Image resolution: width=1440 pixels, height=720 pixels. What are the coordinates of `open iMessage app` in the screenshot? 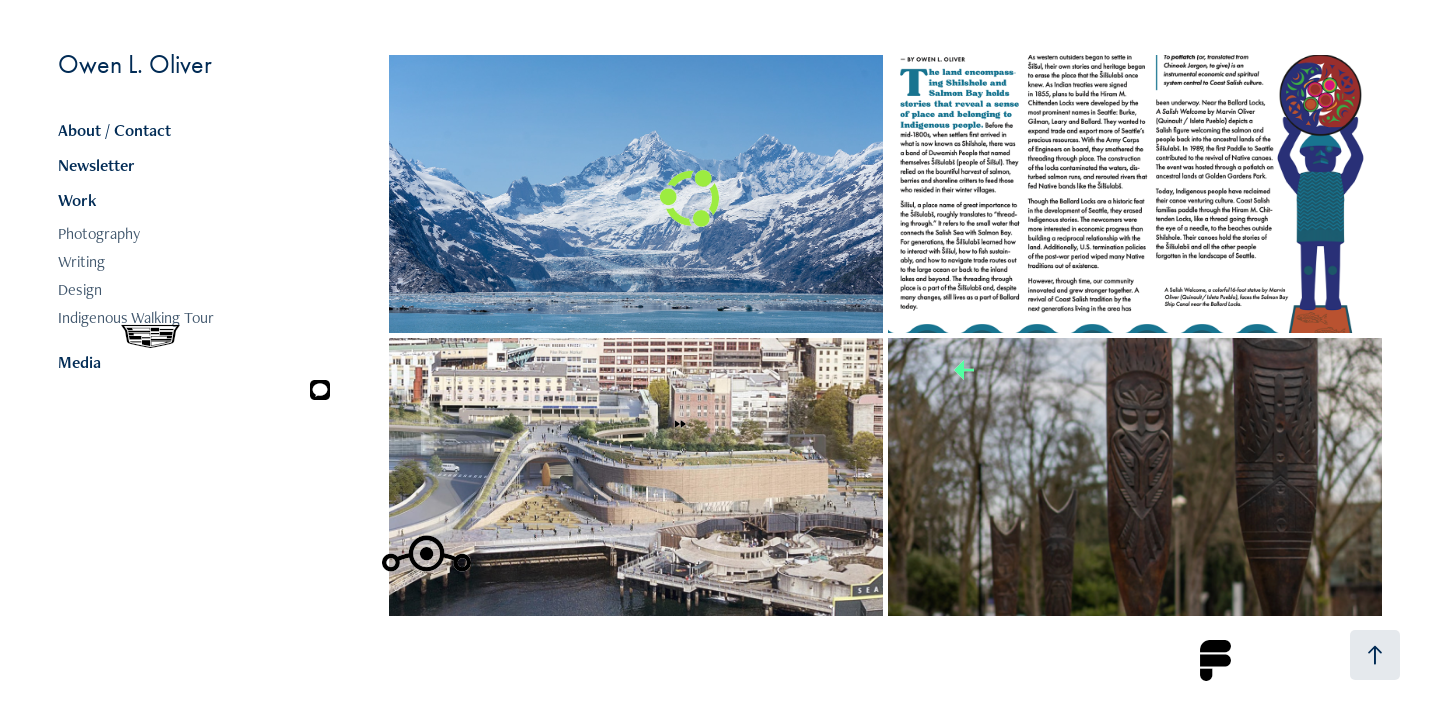 It's located at (320, 390).